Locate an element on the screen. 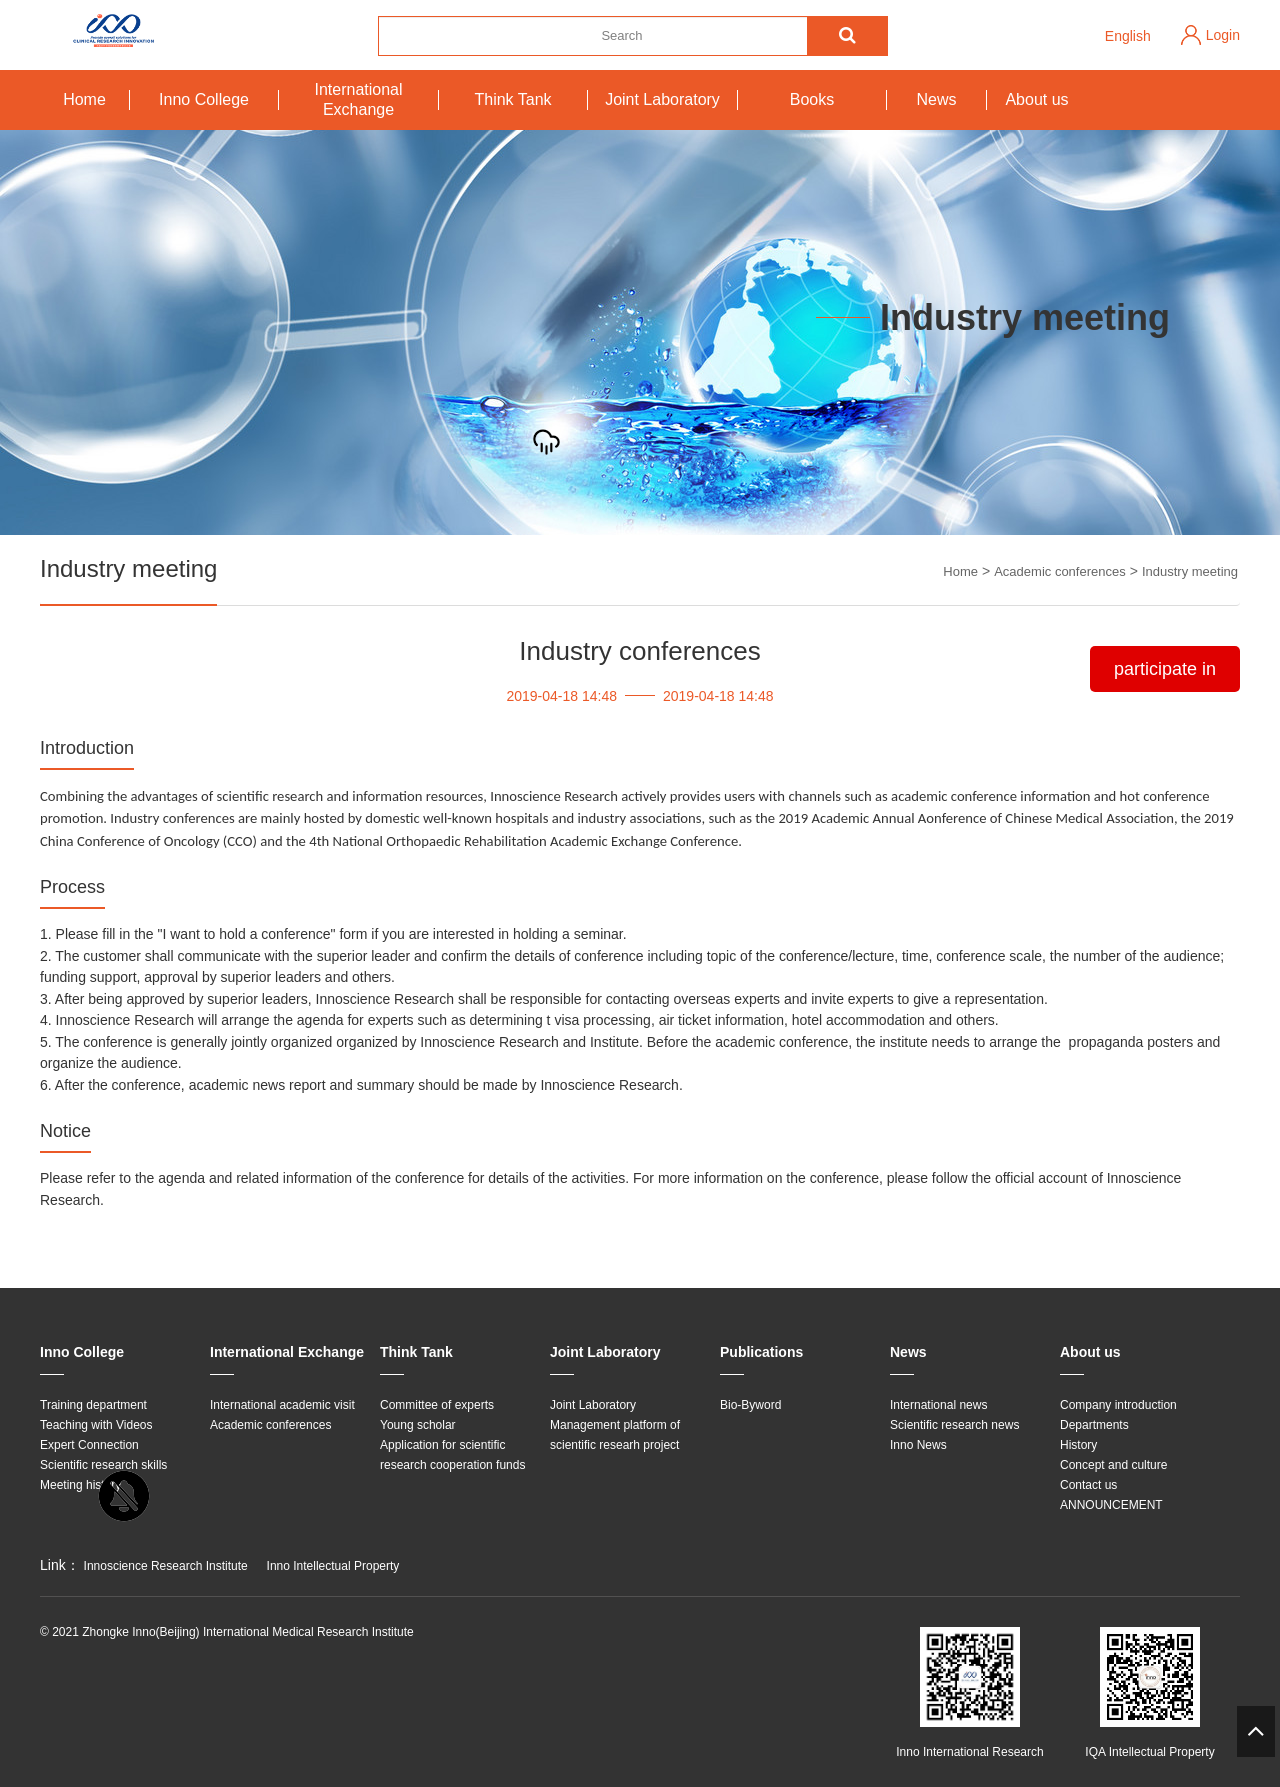 Image resolution: width=1280 pixels, height=1787 pixels. notifications are currently muted or disabled is located at coordinates (124, 1496).